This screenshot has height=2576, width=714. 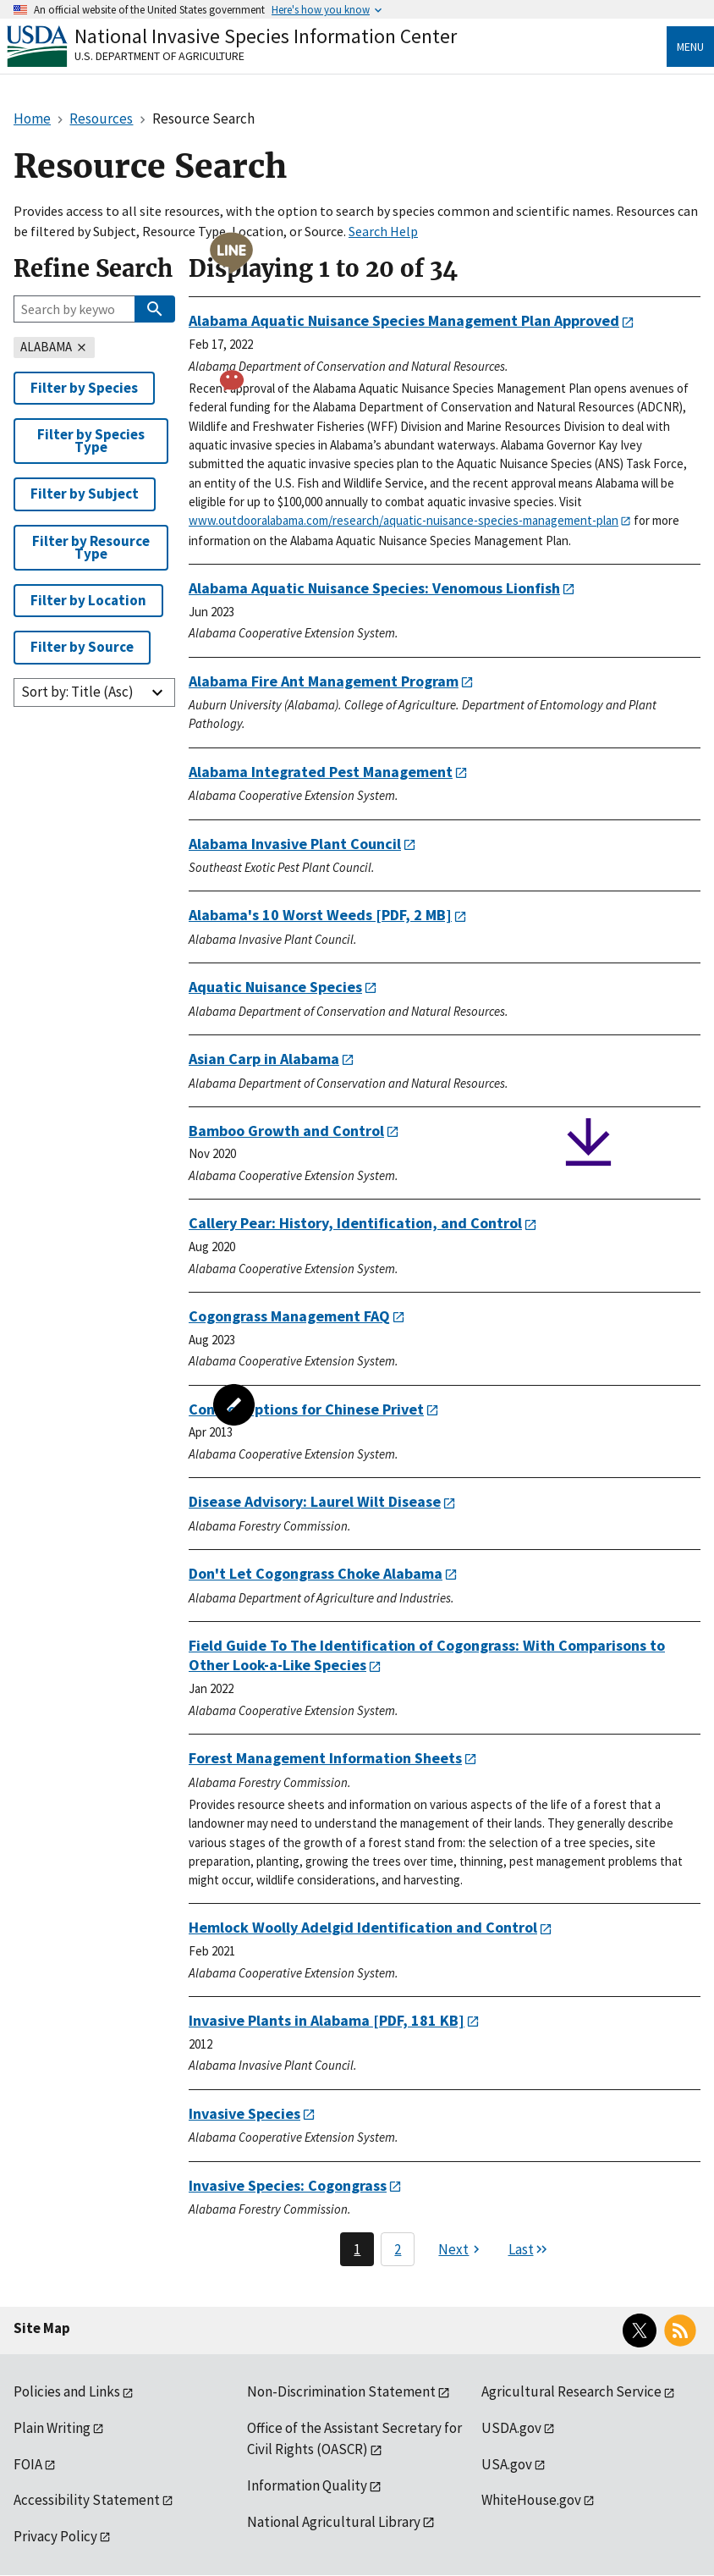 What do you see at coordinates (232, 380) in the screenshot?
I see `open wechat messaging app` at bounding box center [232, 380].